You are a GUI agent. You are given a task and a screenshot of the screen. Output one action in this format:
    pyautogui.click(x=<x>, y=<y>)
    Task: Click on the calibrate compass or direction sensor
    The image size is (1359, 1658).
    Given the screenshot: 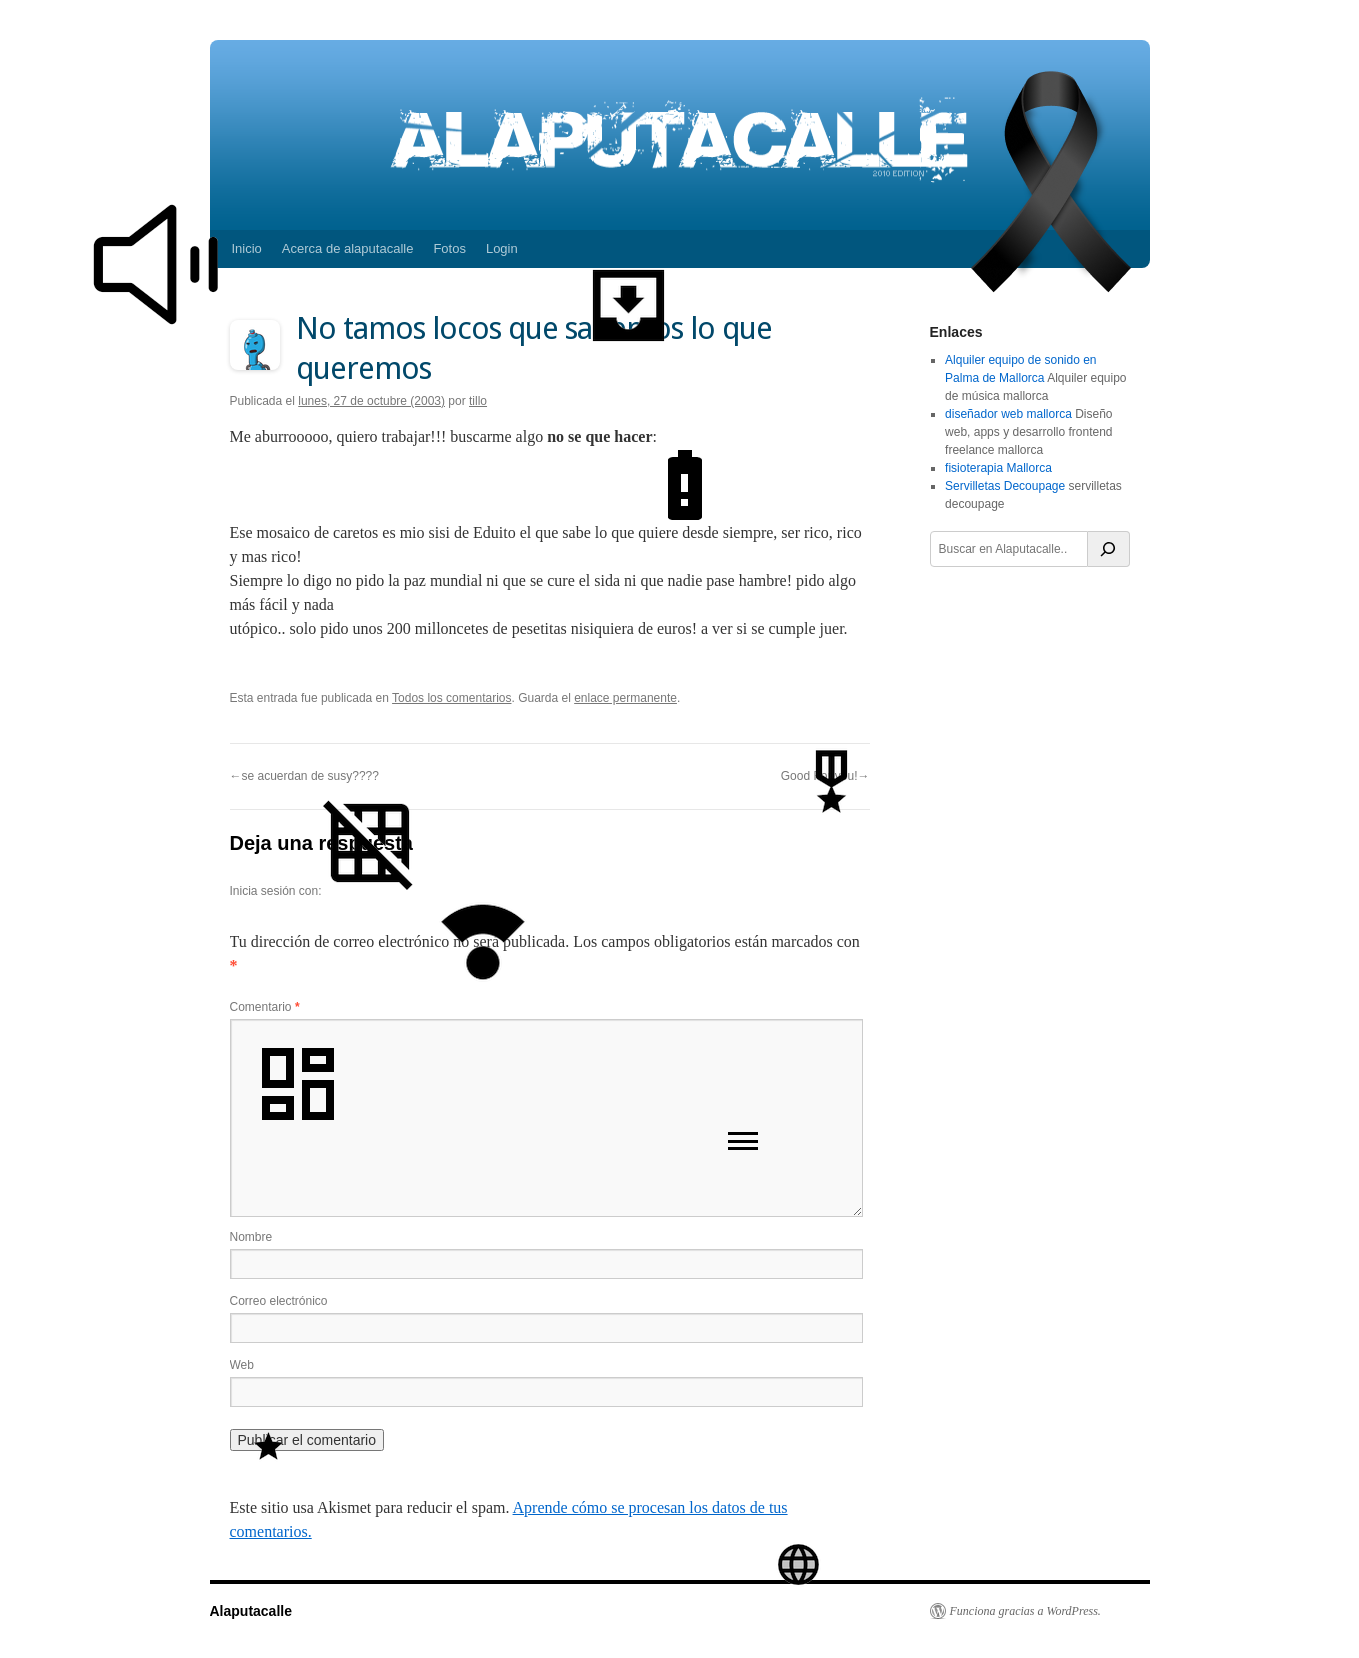 What is the action you would take?
    pyautogui.click(x=483, y=942)
    